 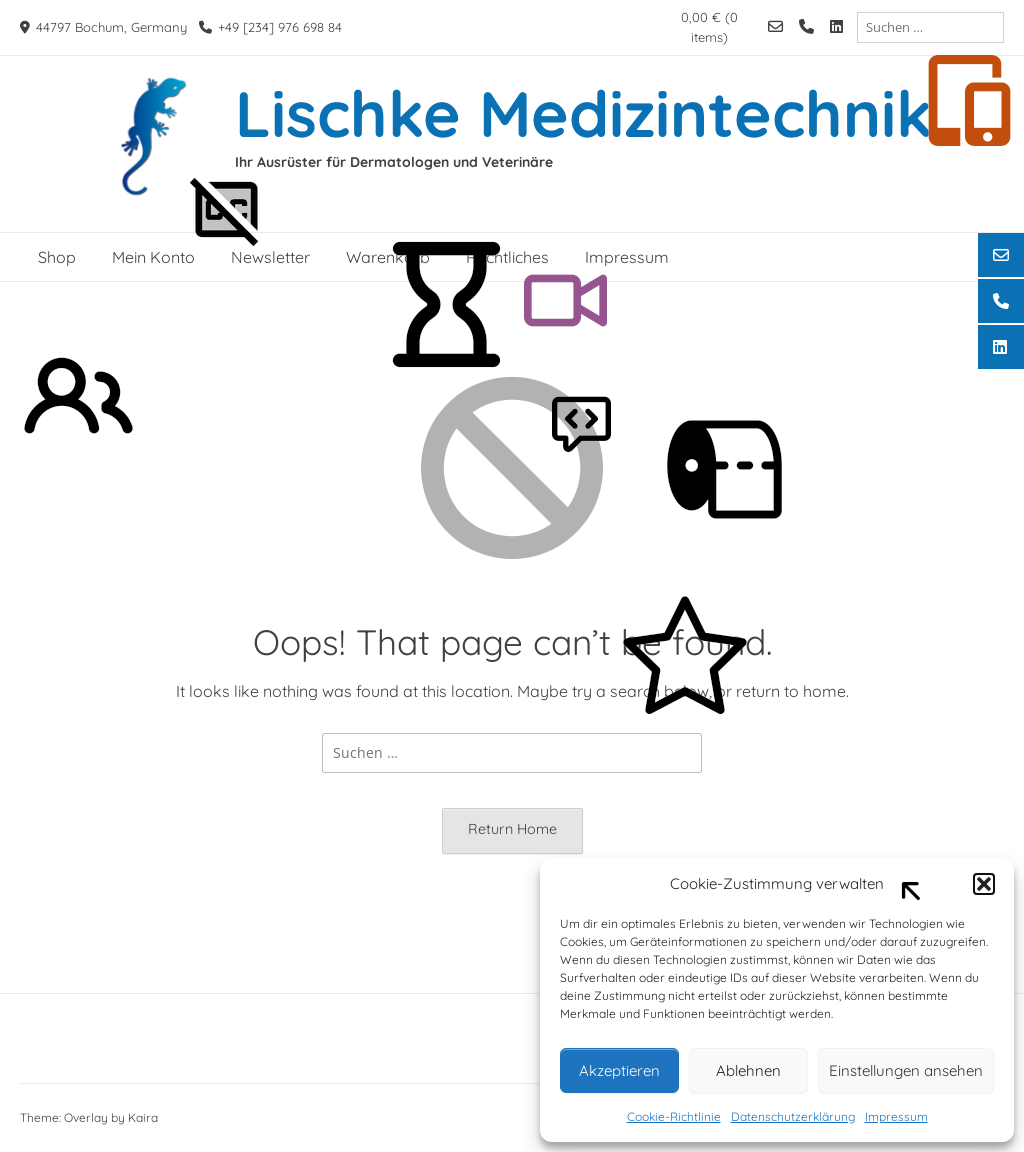 I want to click on open code review comments, so click(x=581, y=422).